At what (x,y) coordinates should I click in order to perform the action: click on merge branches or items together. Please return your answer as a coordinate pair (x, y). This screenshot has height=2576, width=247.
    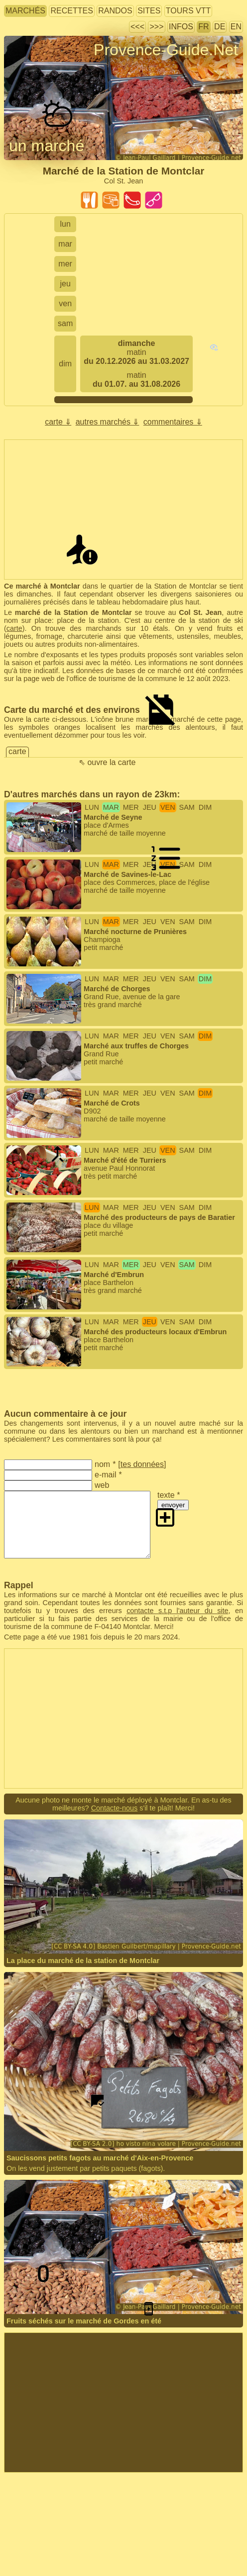
    Looking at the image, I should click on (57, 1154).